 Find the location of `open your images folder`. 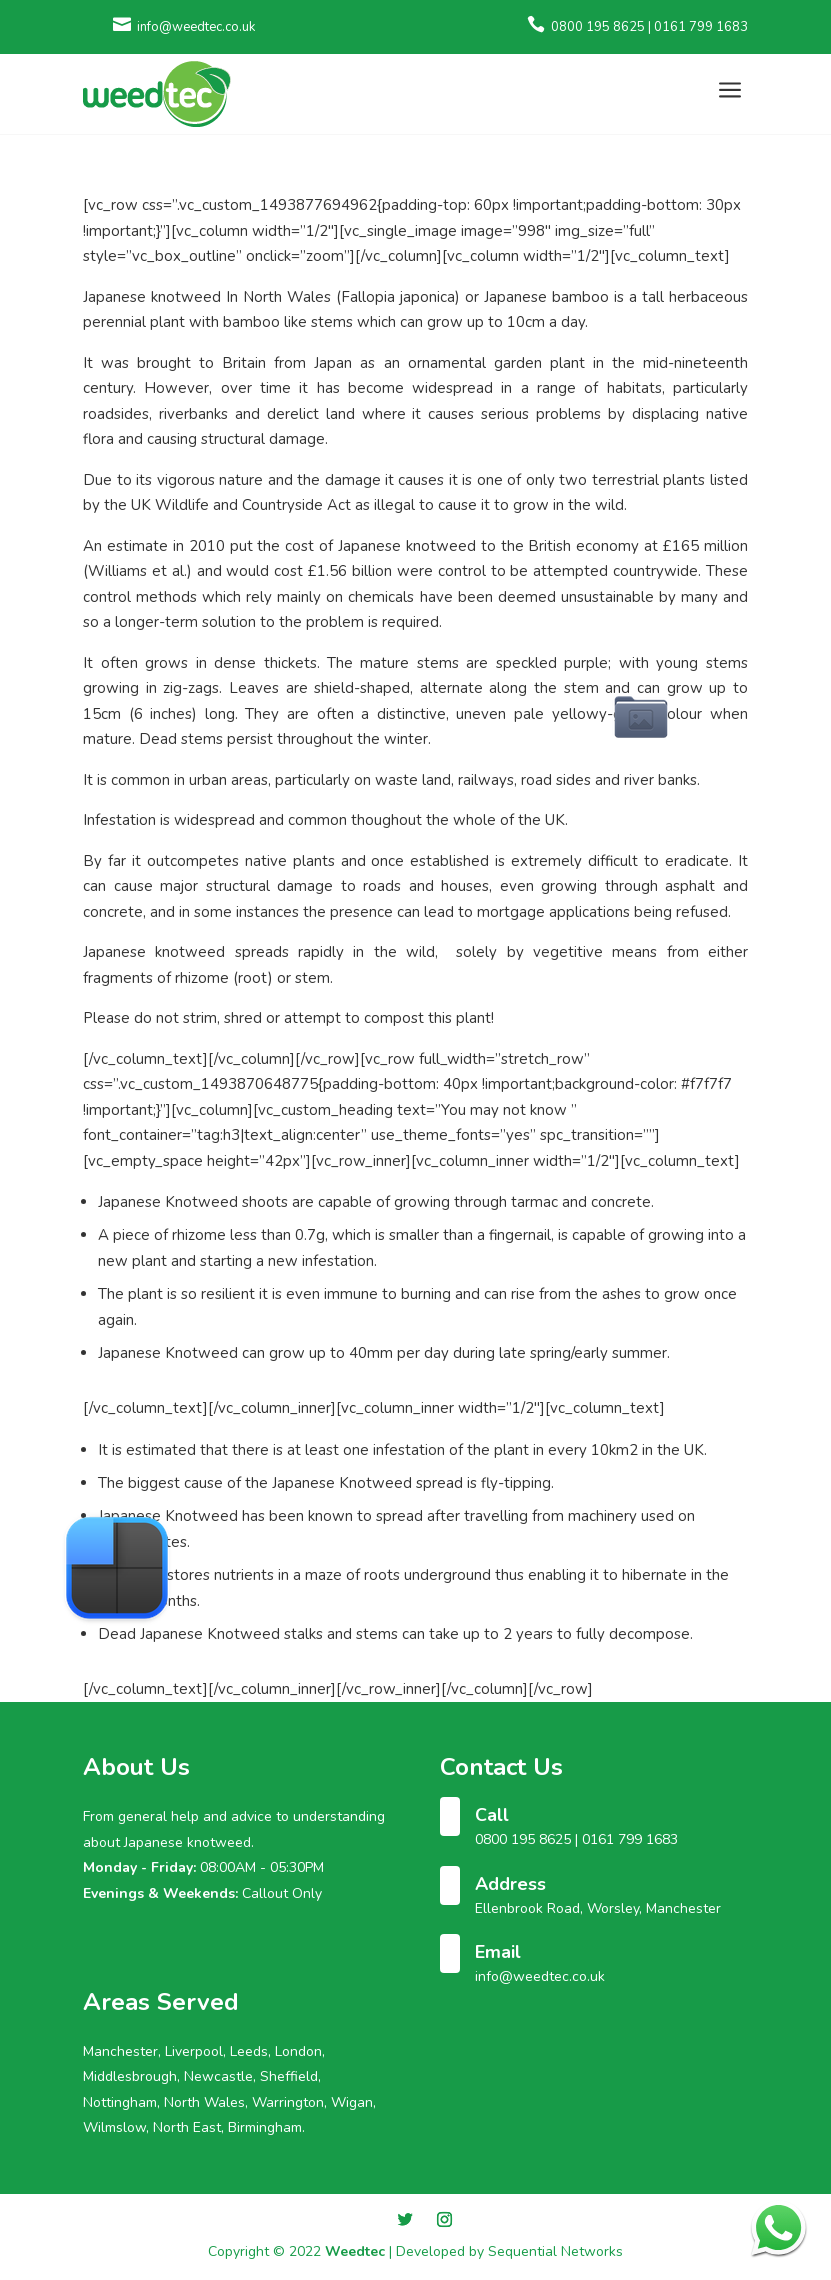

open your images folder is located at coordinates (641, 717).